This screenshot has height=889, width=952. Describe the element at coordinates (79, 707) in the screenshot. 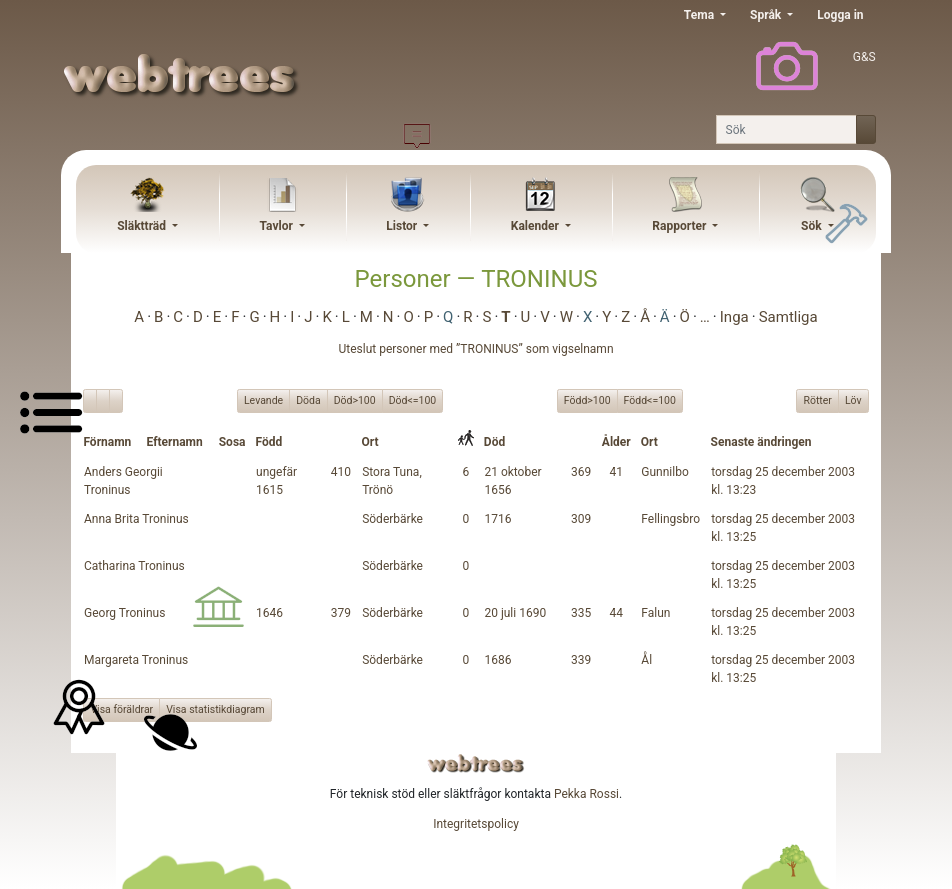

I see `view achievements or awards` at that location.